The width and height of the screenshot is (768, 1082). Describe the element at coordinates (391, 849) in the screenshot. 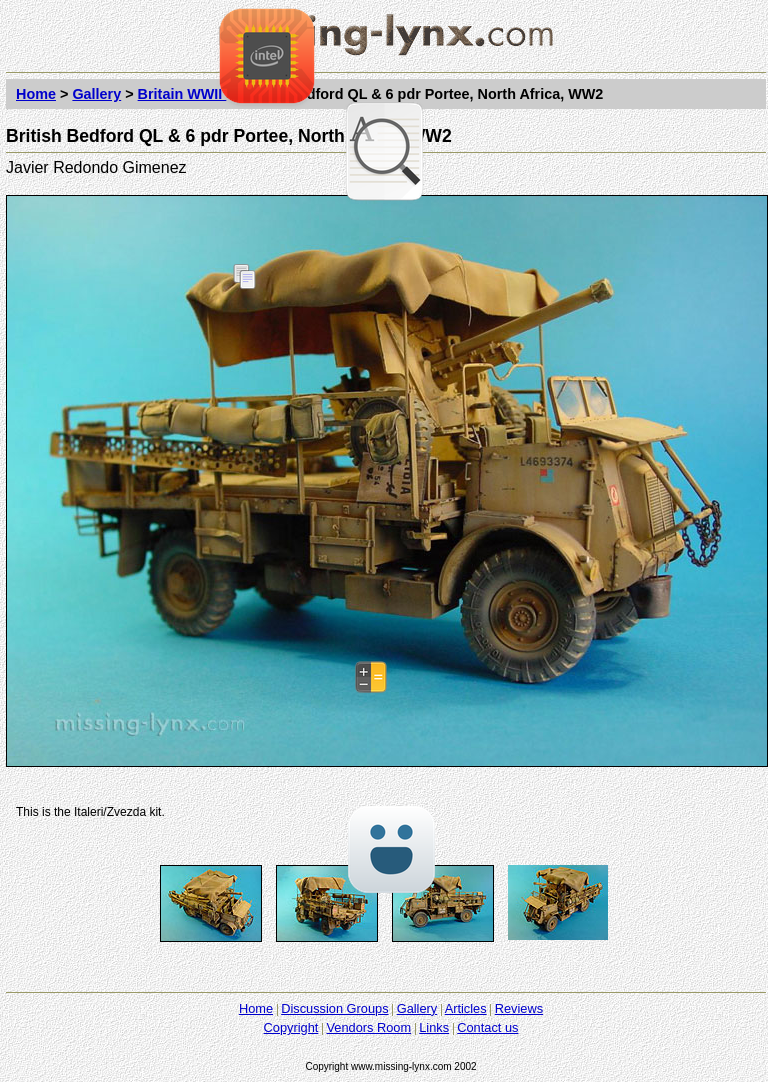

I see `launch a boy and his blob game` at that location.